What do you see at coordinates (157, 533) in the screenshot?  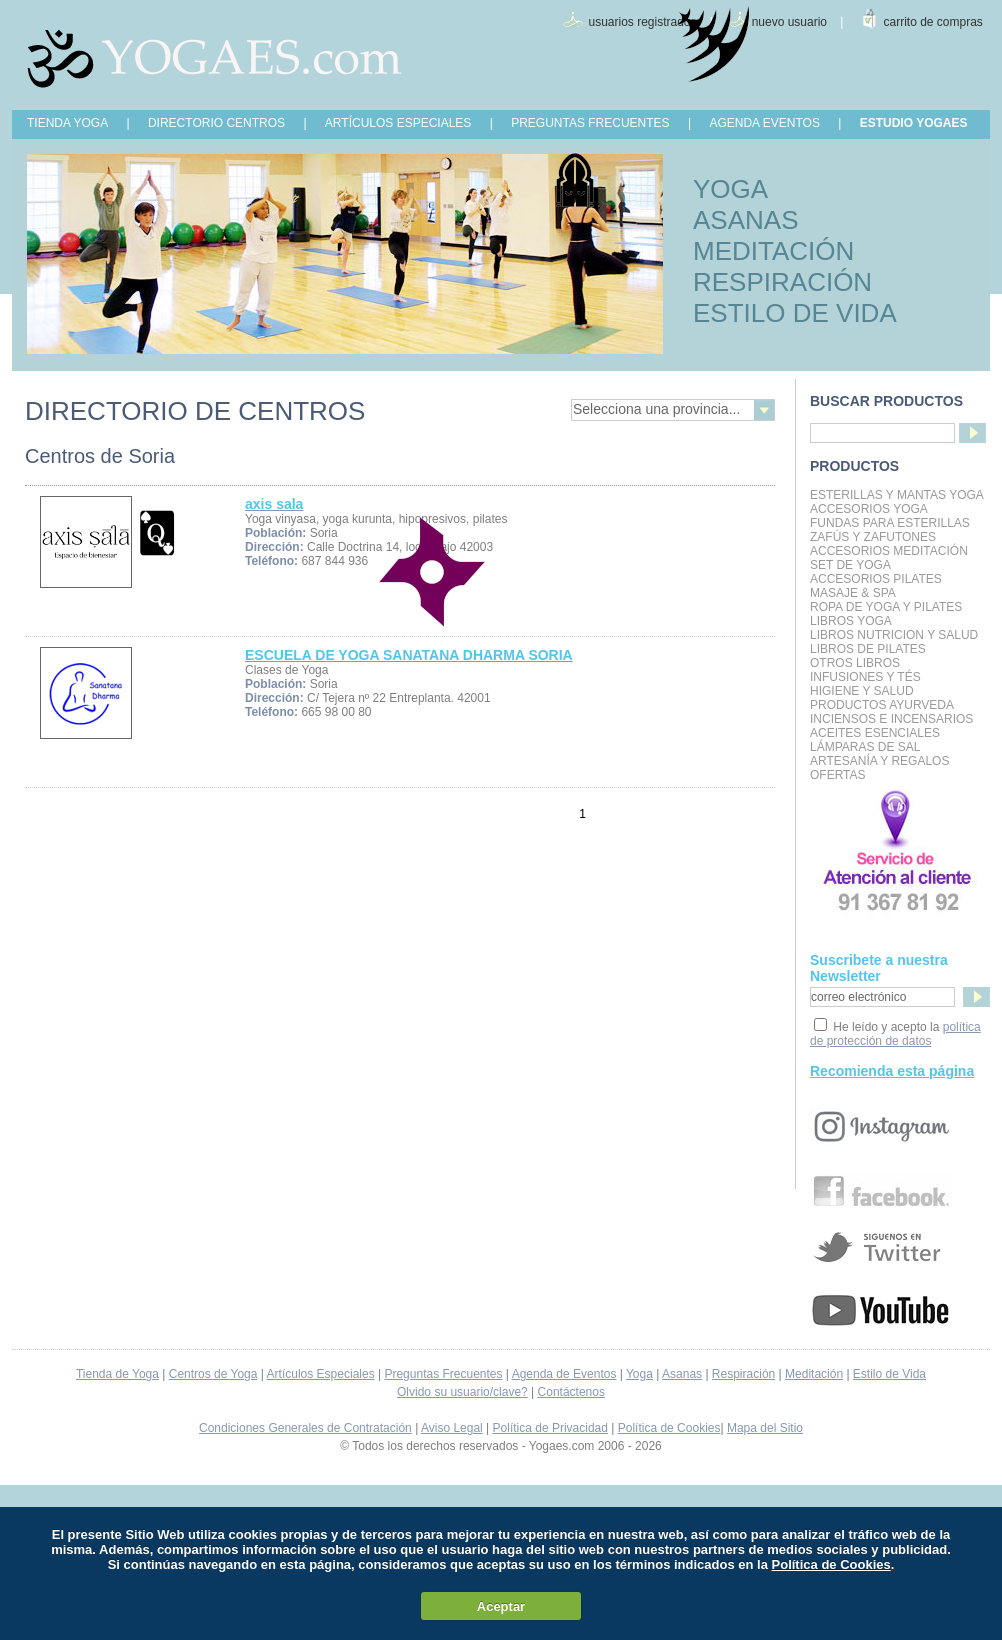 I see `queen of spades playing card` at bounding box center [157, 533].